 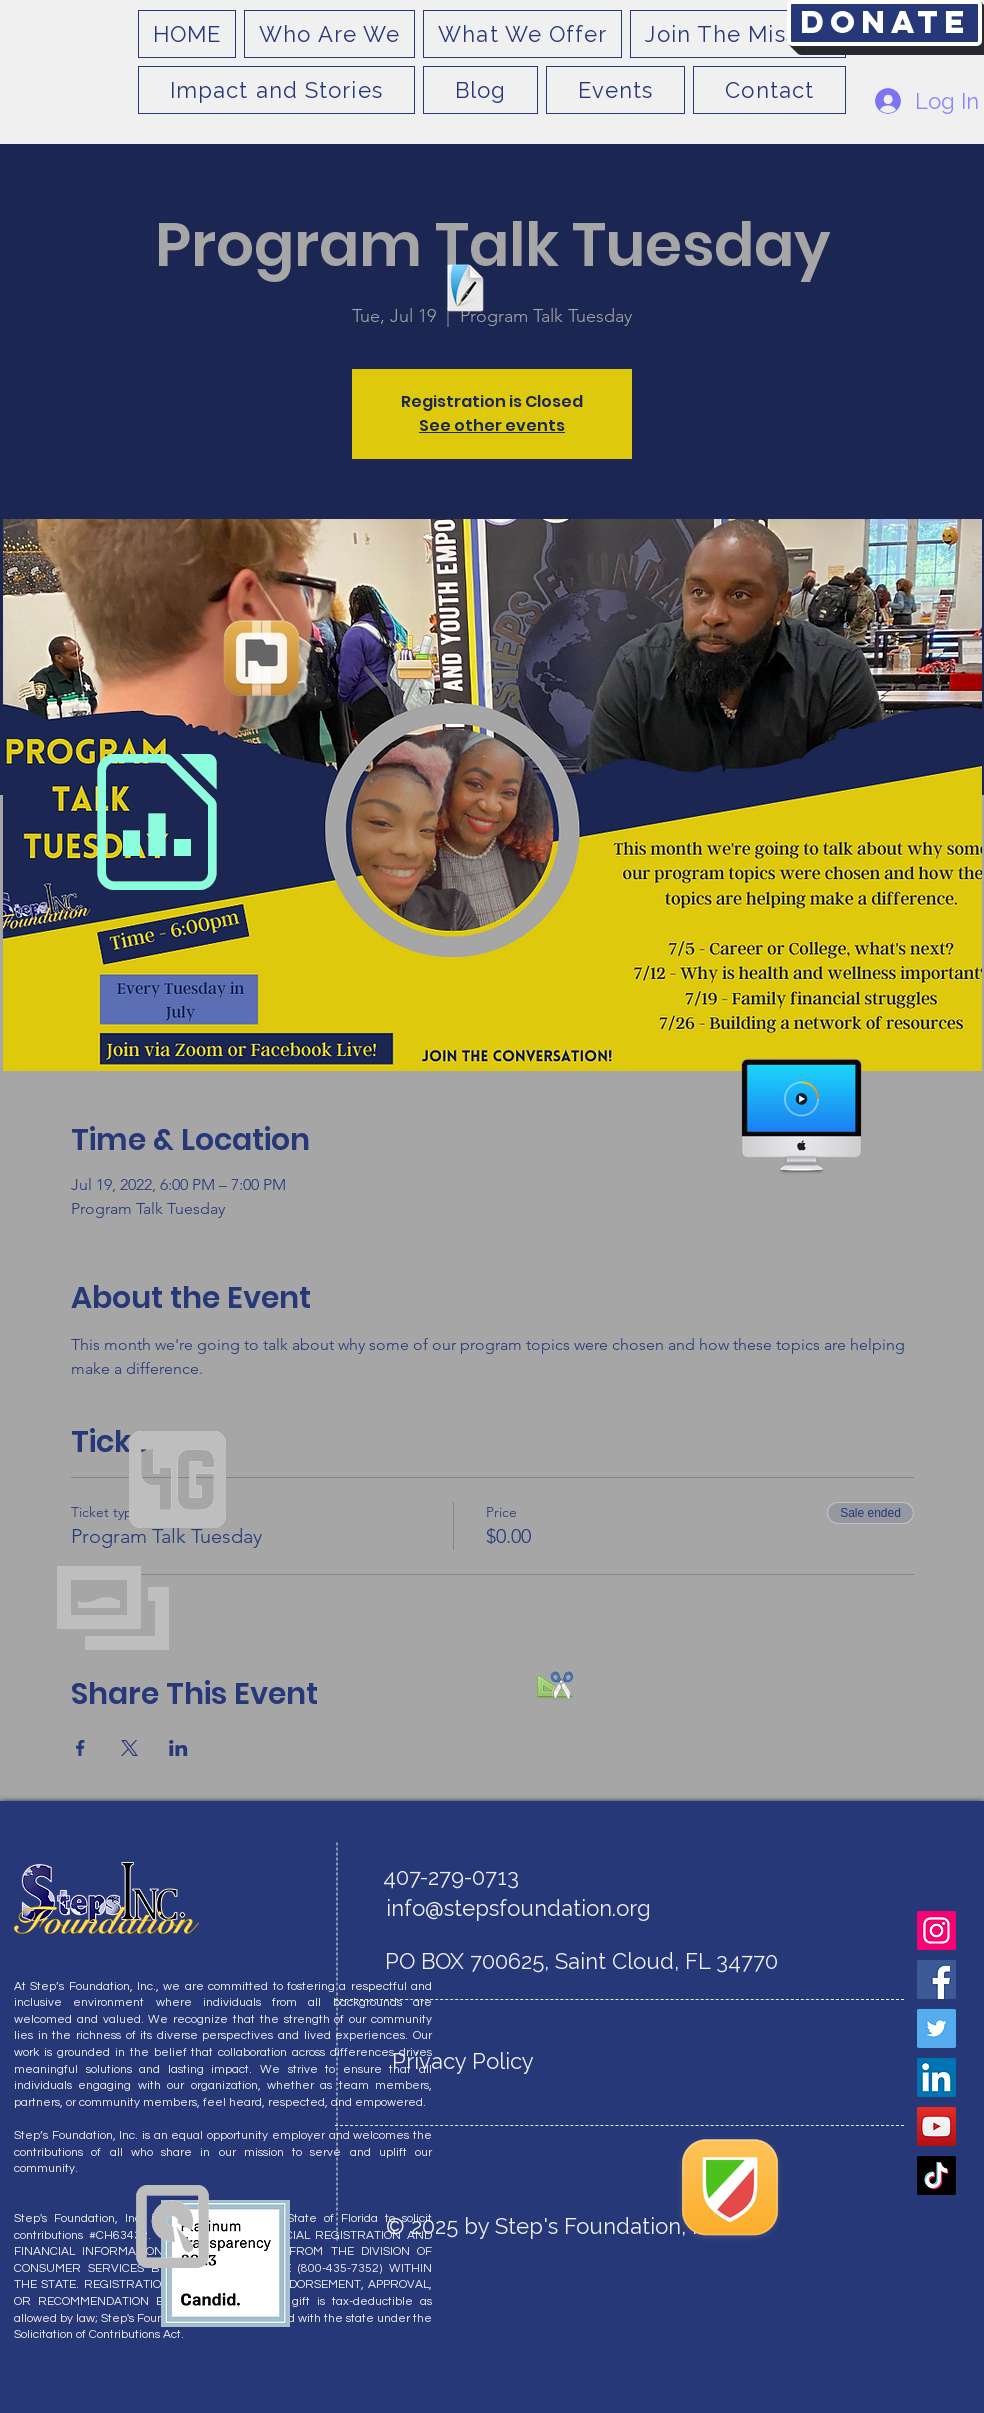 What do you see at coordinates (554, 1683) in the screenshot?
I see `access utility and accessory applications` at bounding box center [554, 1683].